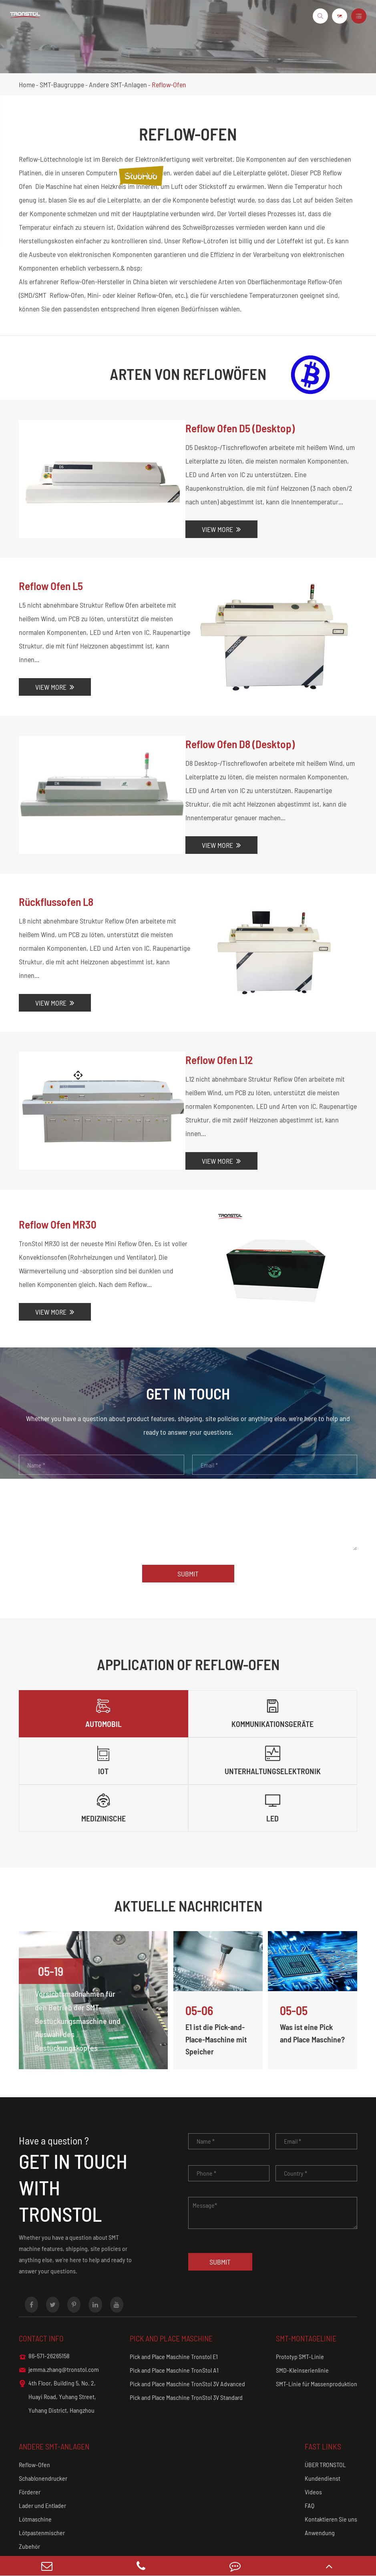  I want to click on drag to reposition this element, so click(78, 1075).